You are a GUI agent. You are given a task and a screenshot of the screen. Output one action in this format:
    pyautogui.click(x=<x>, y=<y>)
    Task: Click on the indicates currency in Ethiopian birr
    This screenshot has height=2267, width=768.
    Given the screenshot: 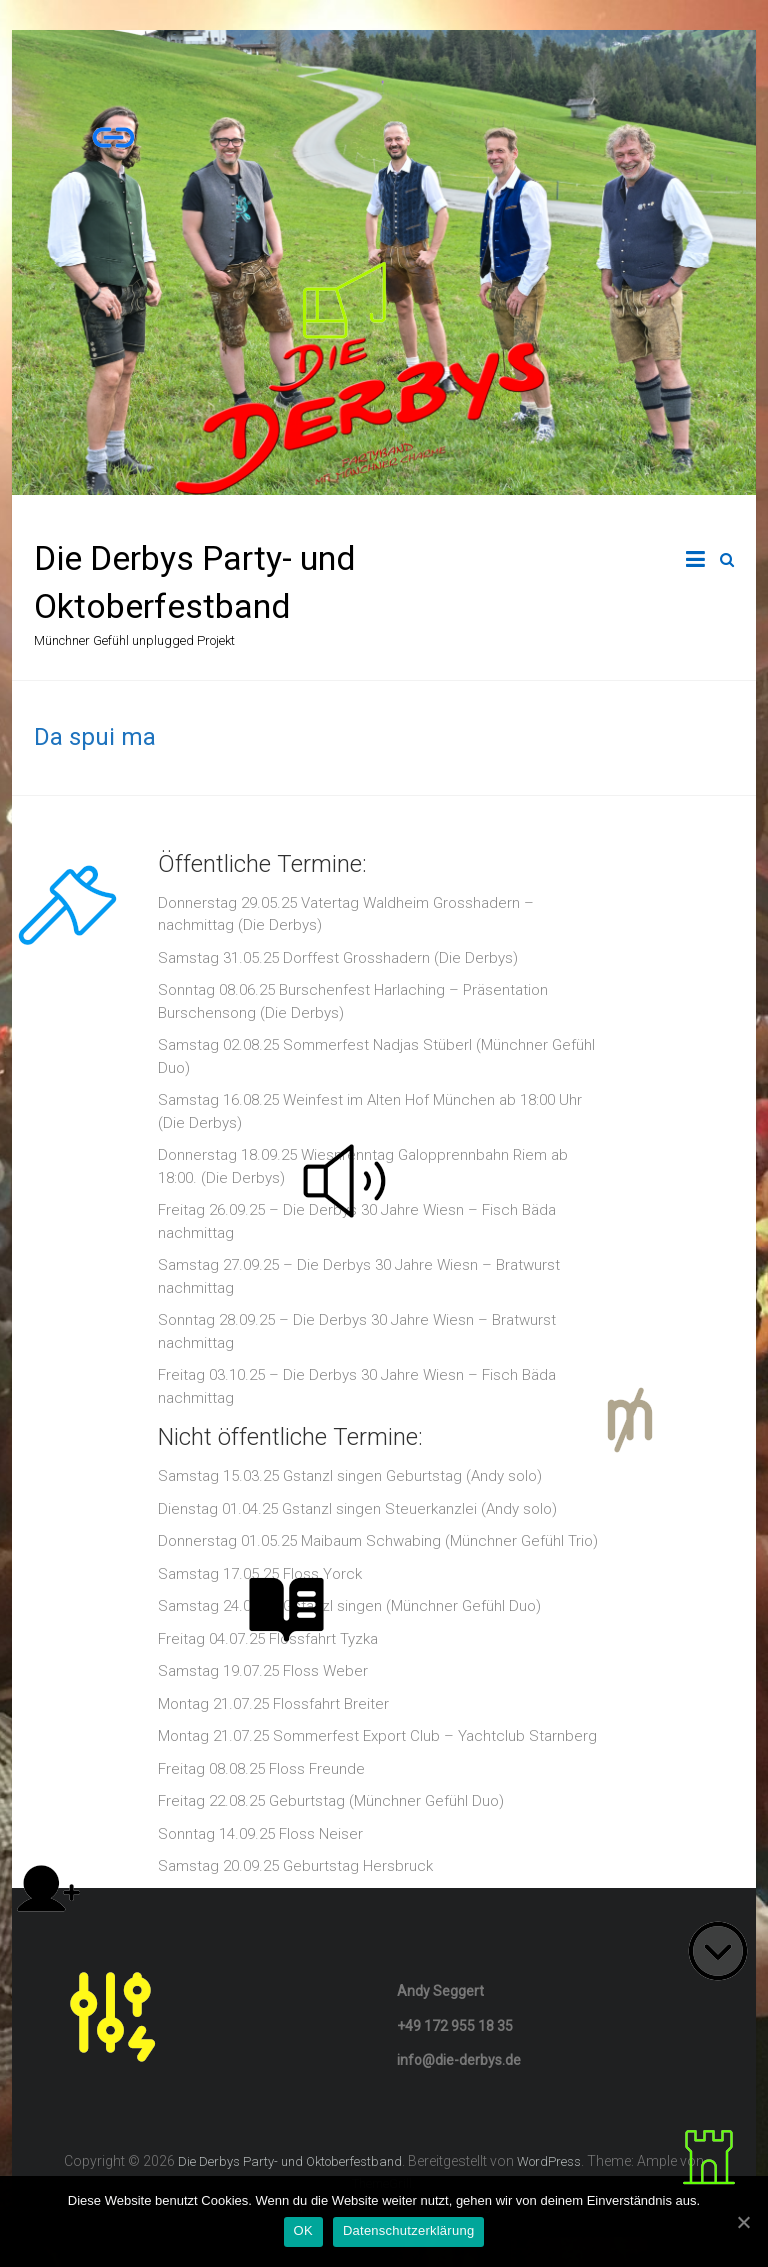 What is the action you would take?
    pyautogui.click(x=630, y=1420)
    